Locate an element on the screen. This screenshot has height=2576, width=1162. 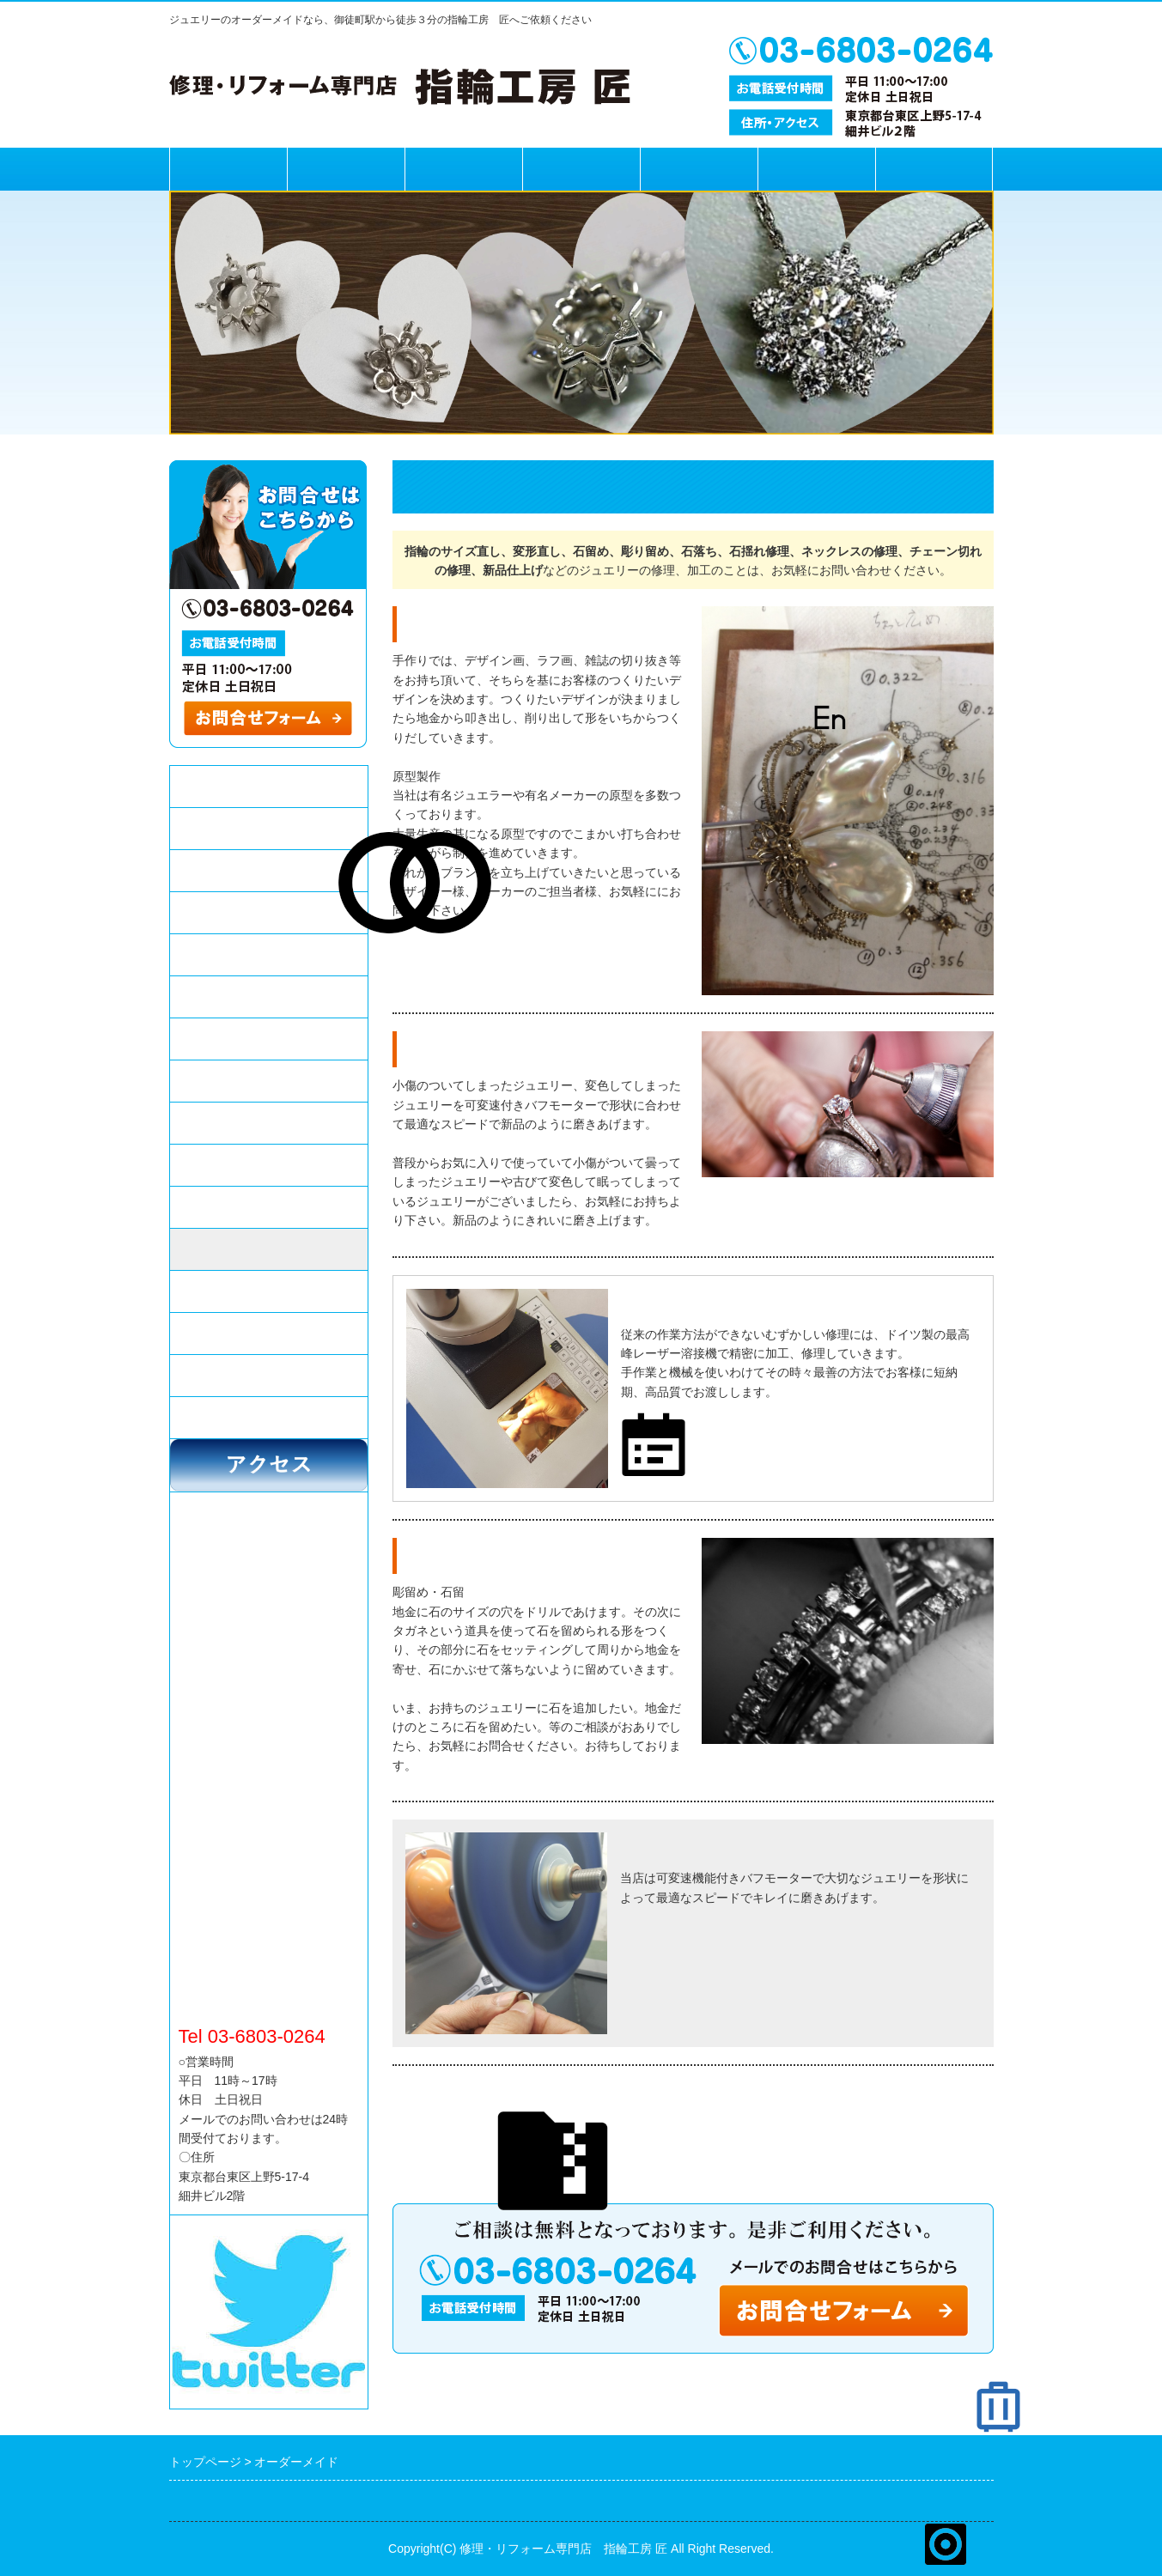
open compressed folder is located at coordinates (552, 2160).